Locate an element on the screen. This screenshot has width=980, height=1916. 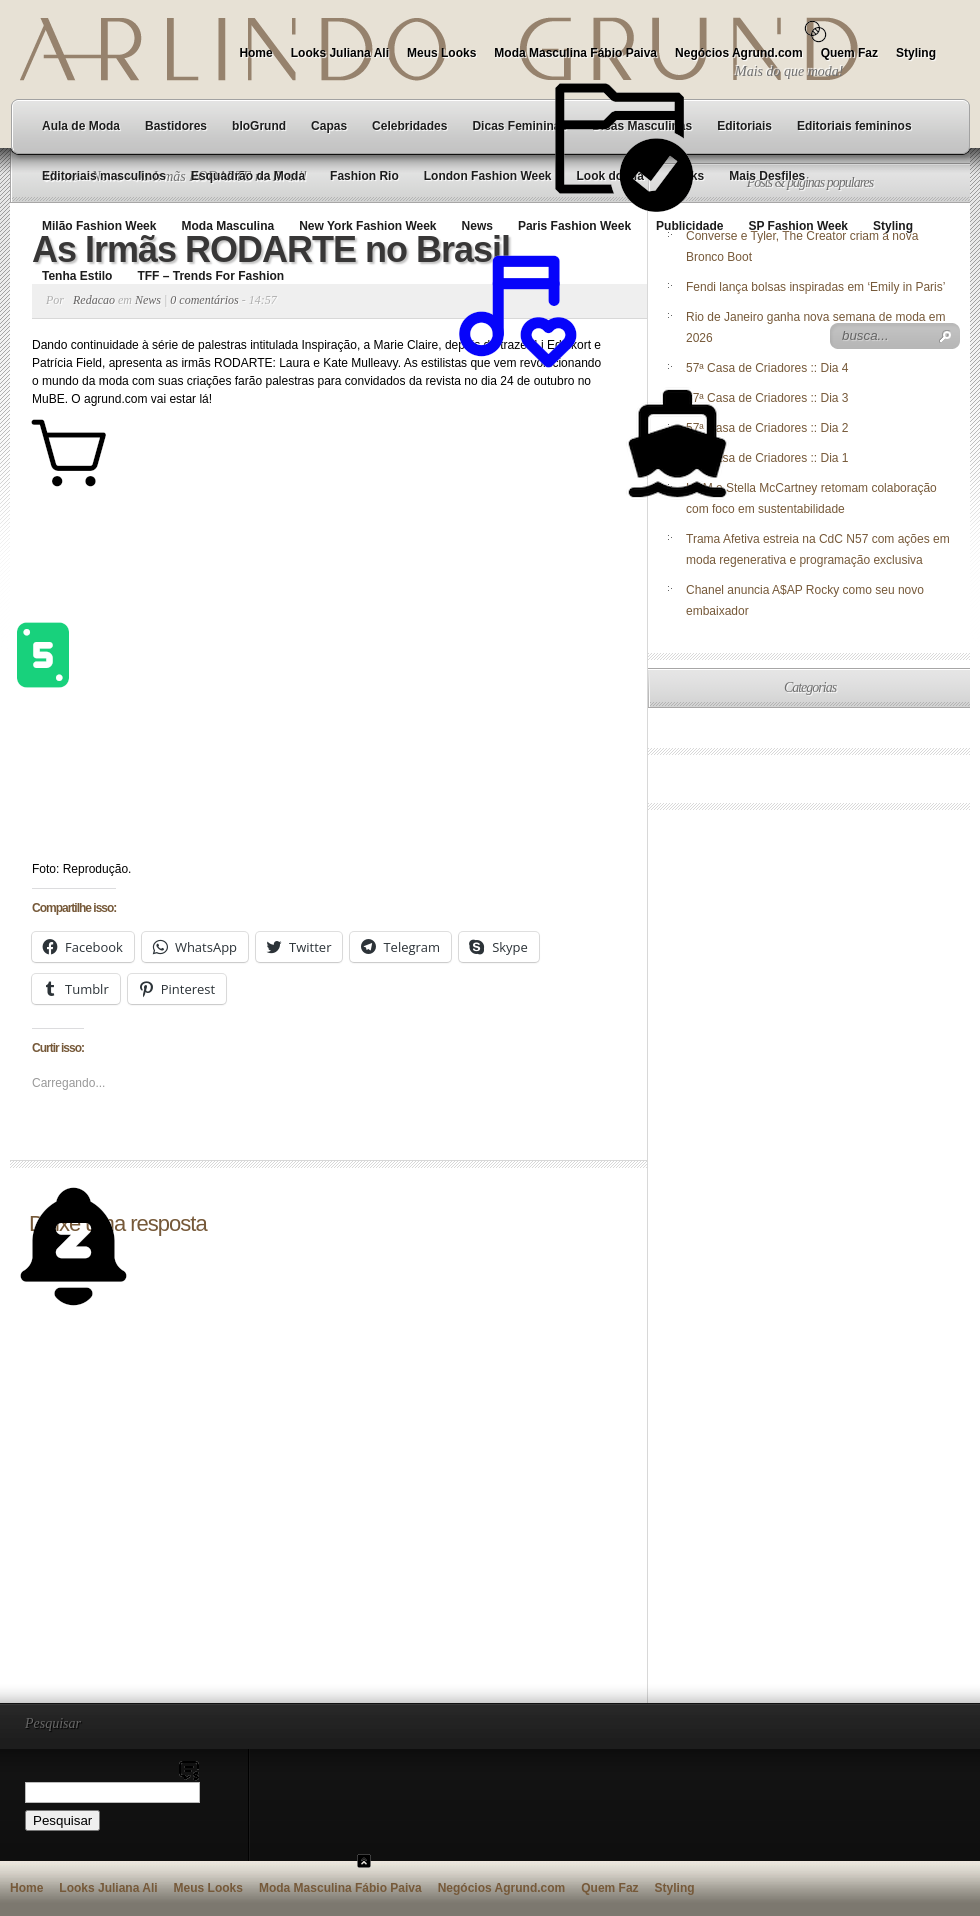
intersect or merge two shapes is located at coordinates (815, 31).